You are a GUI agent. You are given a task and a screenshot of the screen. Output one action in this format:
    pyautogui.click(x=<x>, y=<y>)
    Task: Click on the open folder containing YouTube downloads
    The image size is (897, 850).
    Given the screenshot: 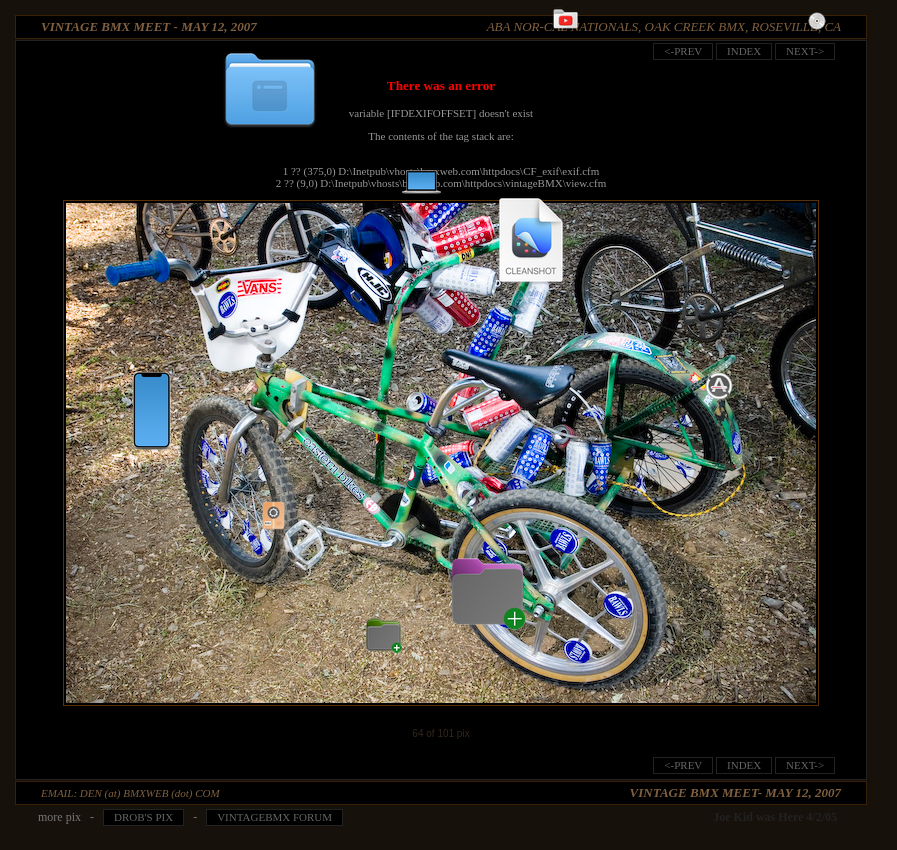 What is the action you would take?
    pyautogui.click(x=565, y=19)
    